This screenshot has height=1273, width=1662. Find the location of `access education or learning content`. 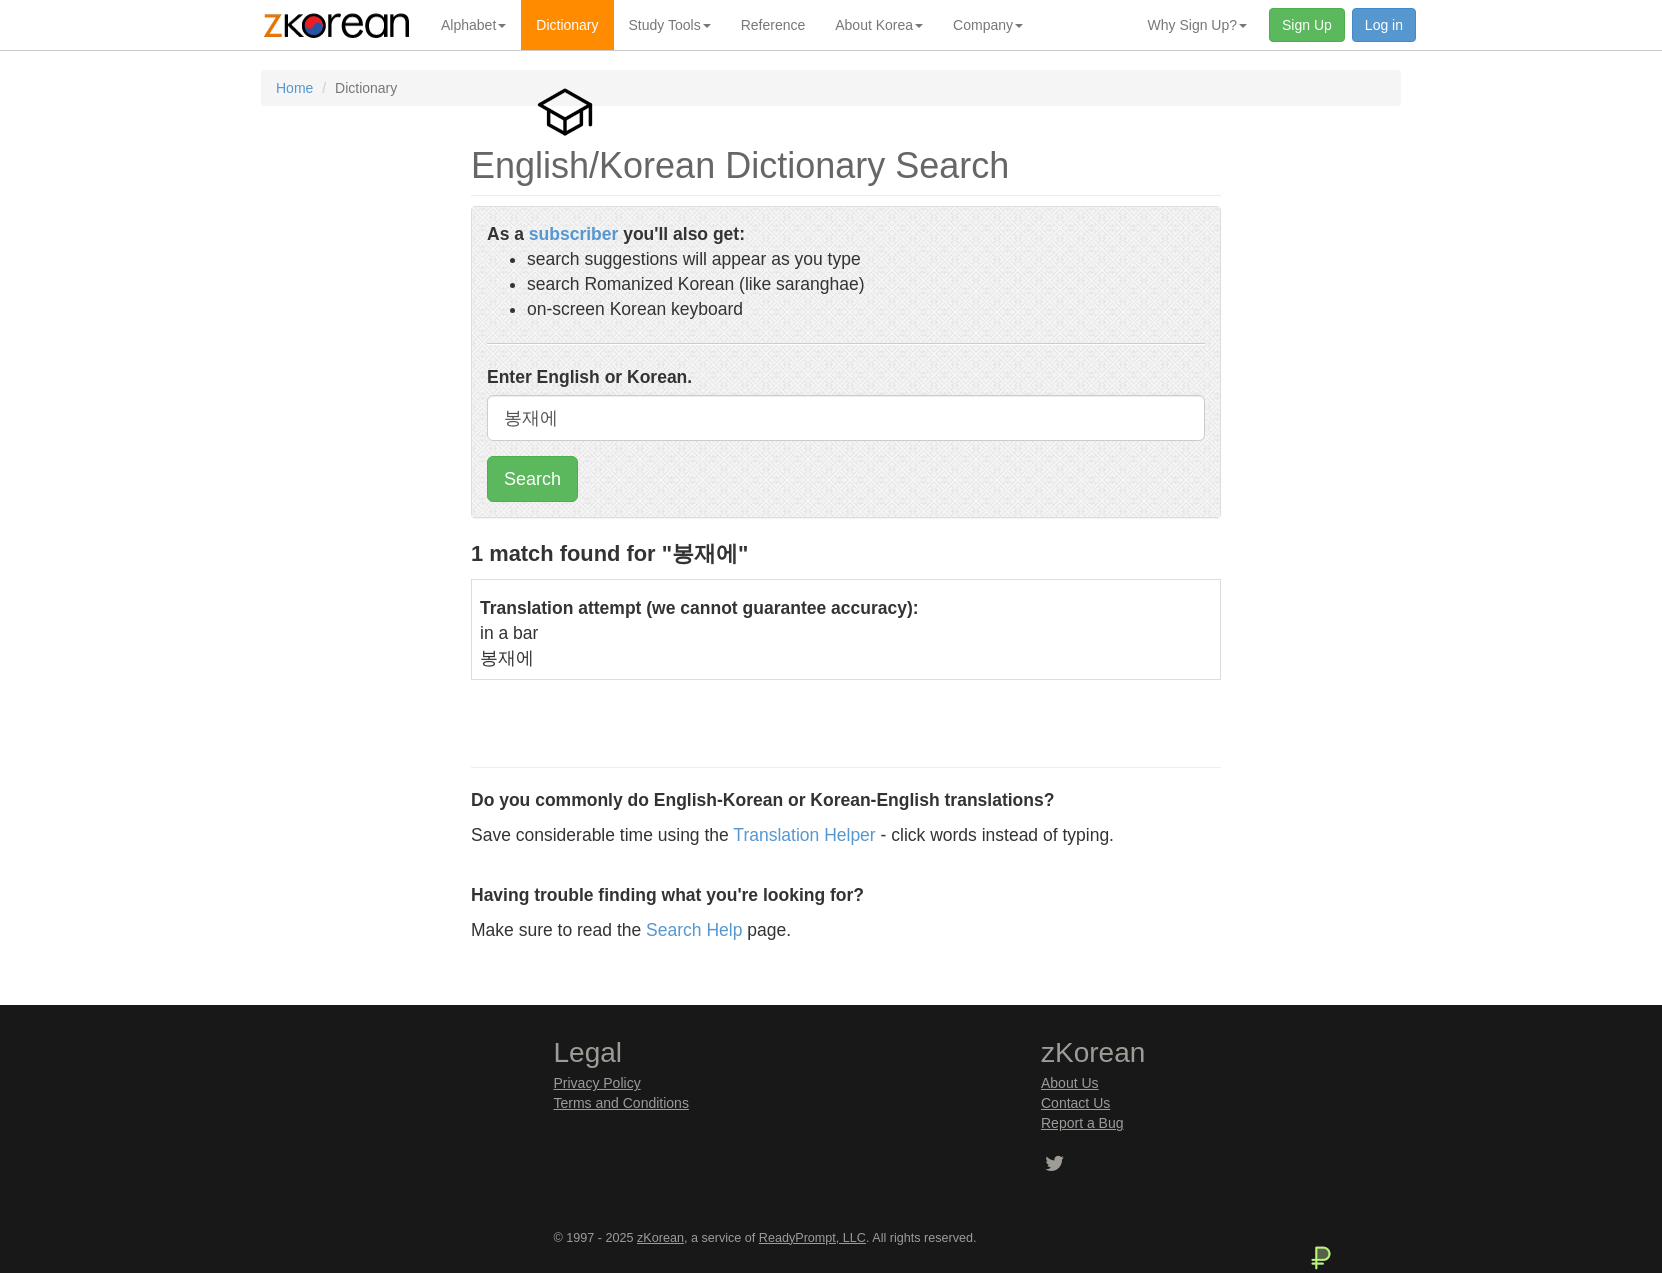

access education or learning content is located at coordinates (565, 112).